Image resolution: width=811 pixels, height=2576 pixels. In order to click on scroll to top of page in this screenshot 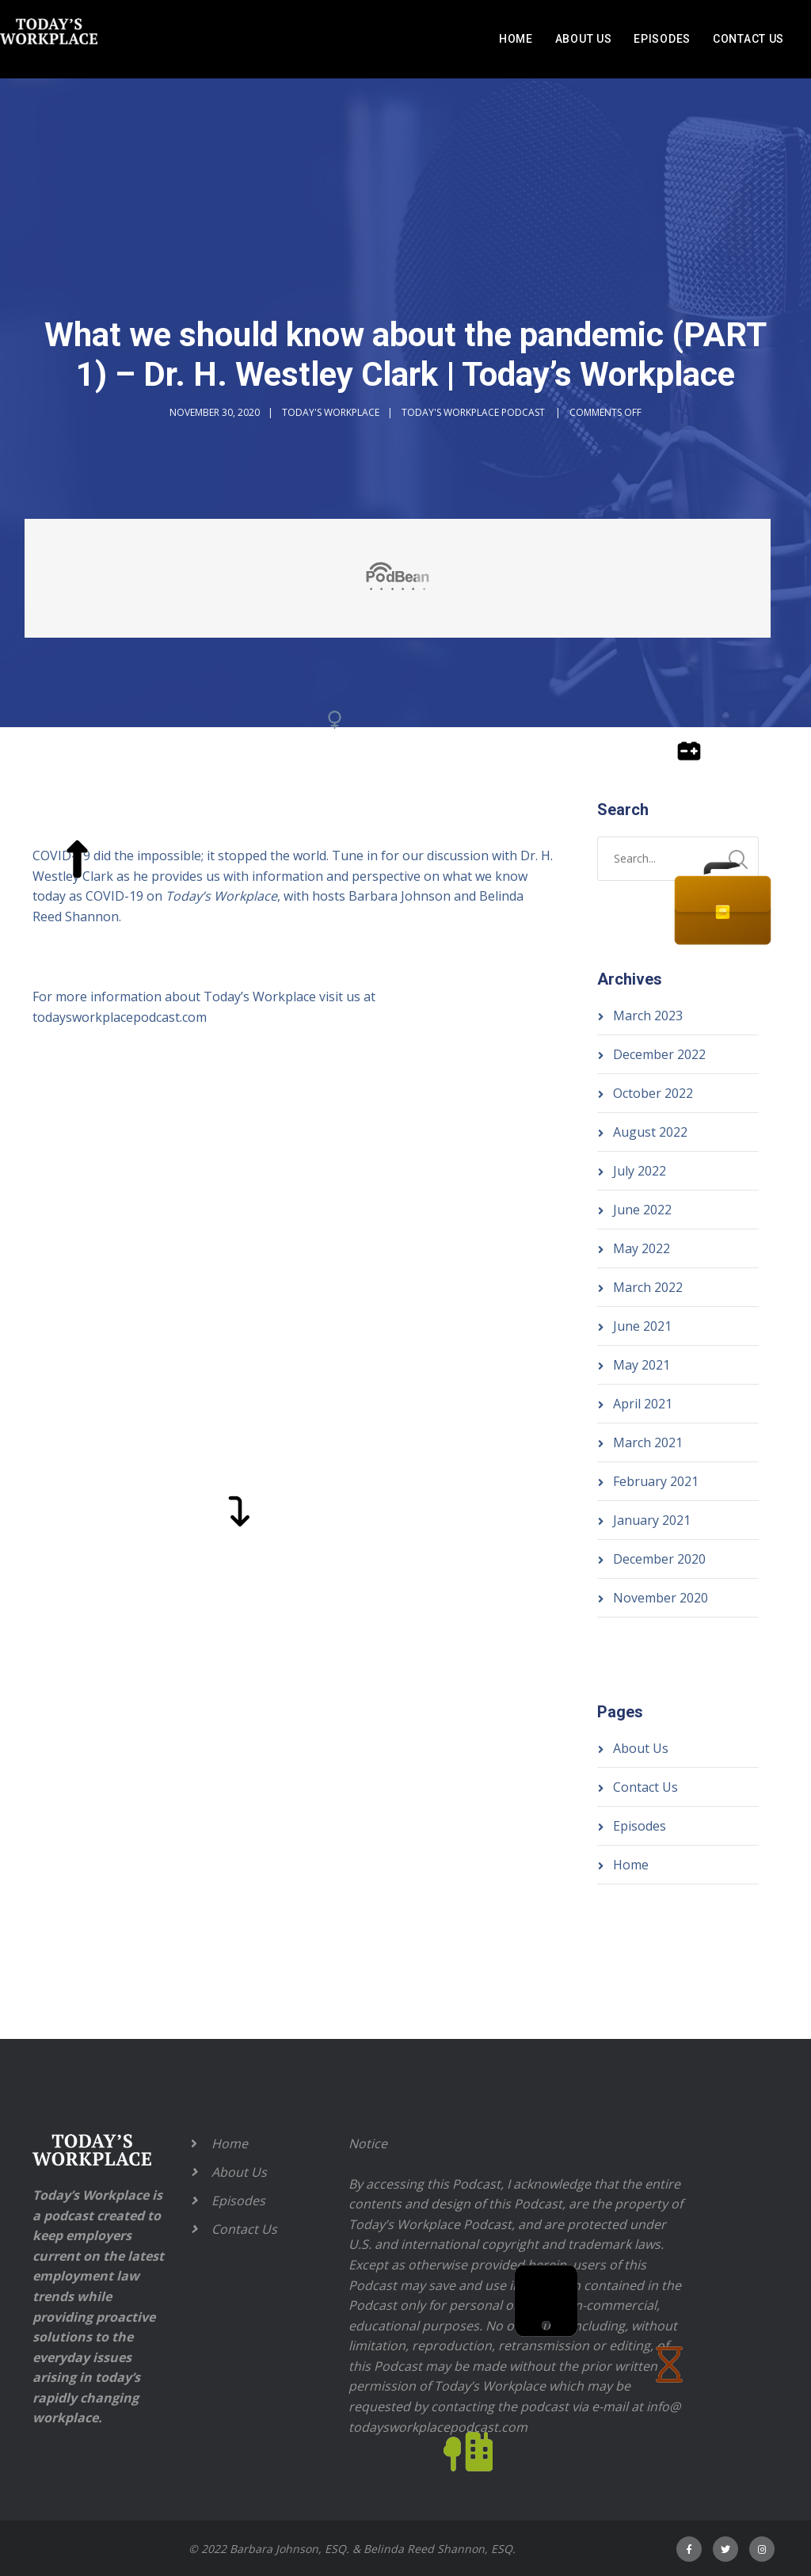, I will do `click(77, 859)`.